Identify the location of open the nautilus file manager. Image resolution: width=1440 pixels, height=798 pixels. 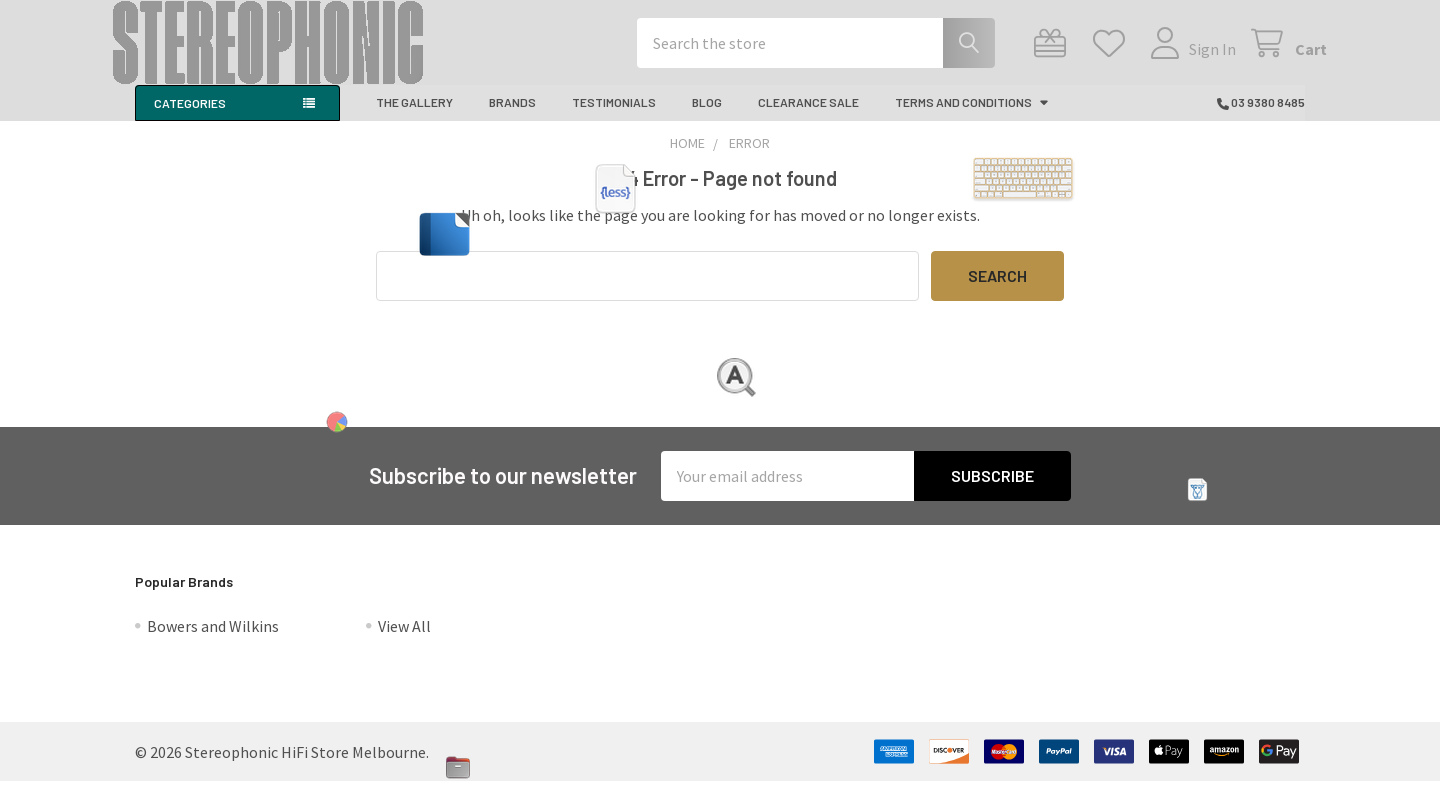
(458, 767).